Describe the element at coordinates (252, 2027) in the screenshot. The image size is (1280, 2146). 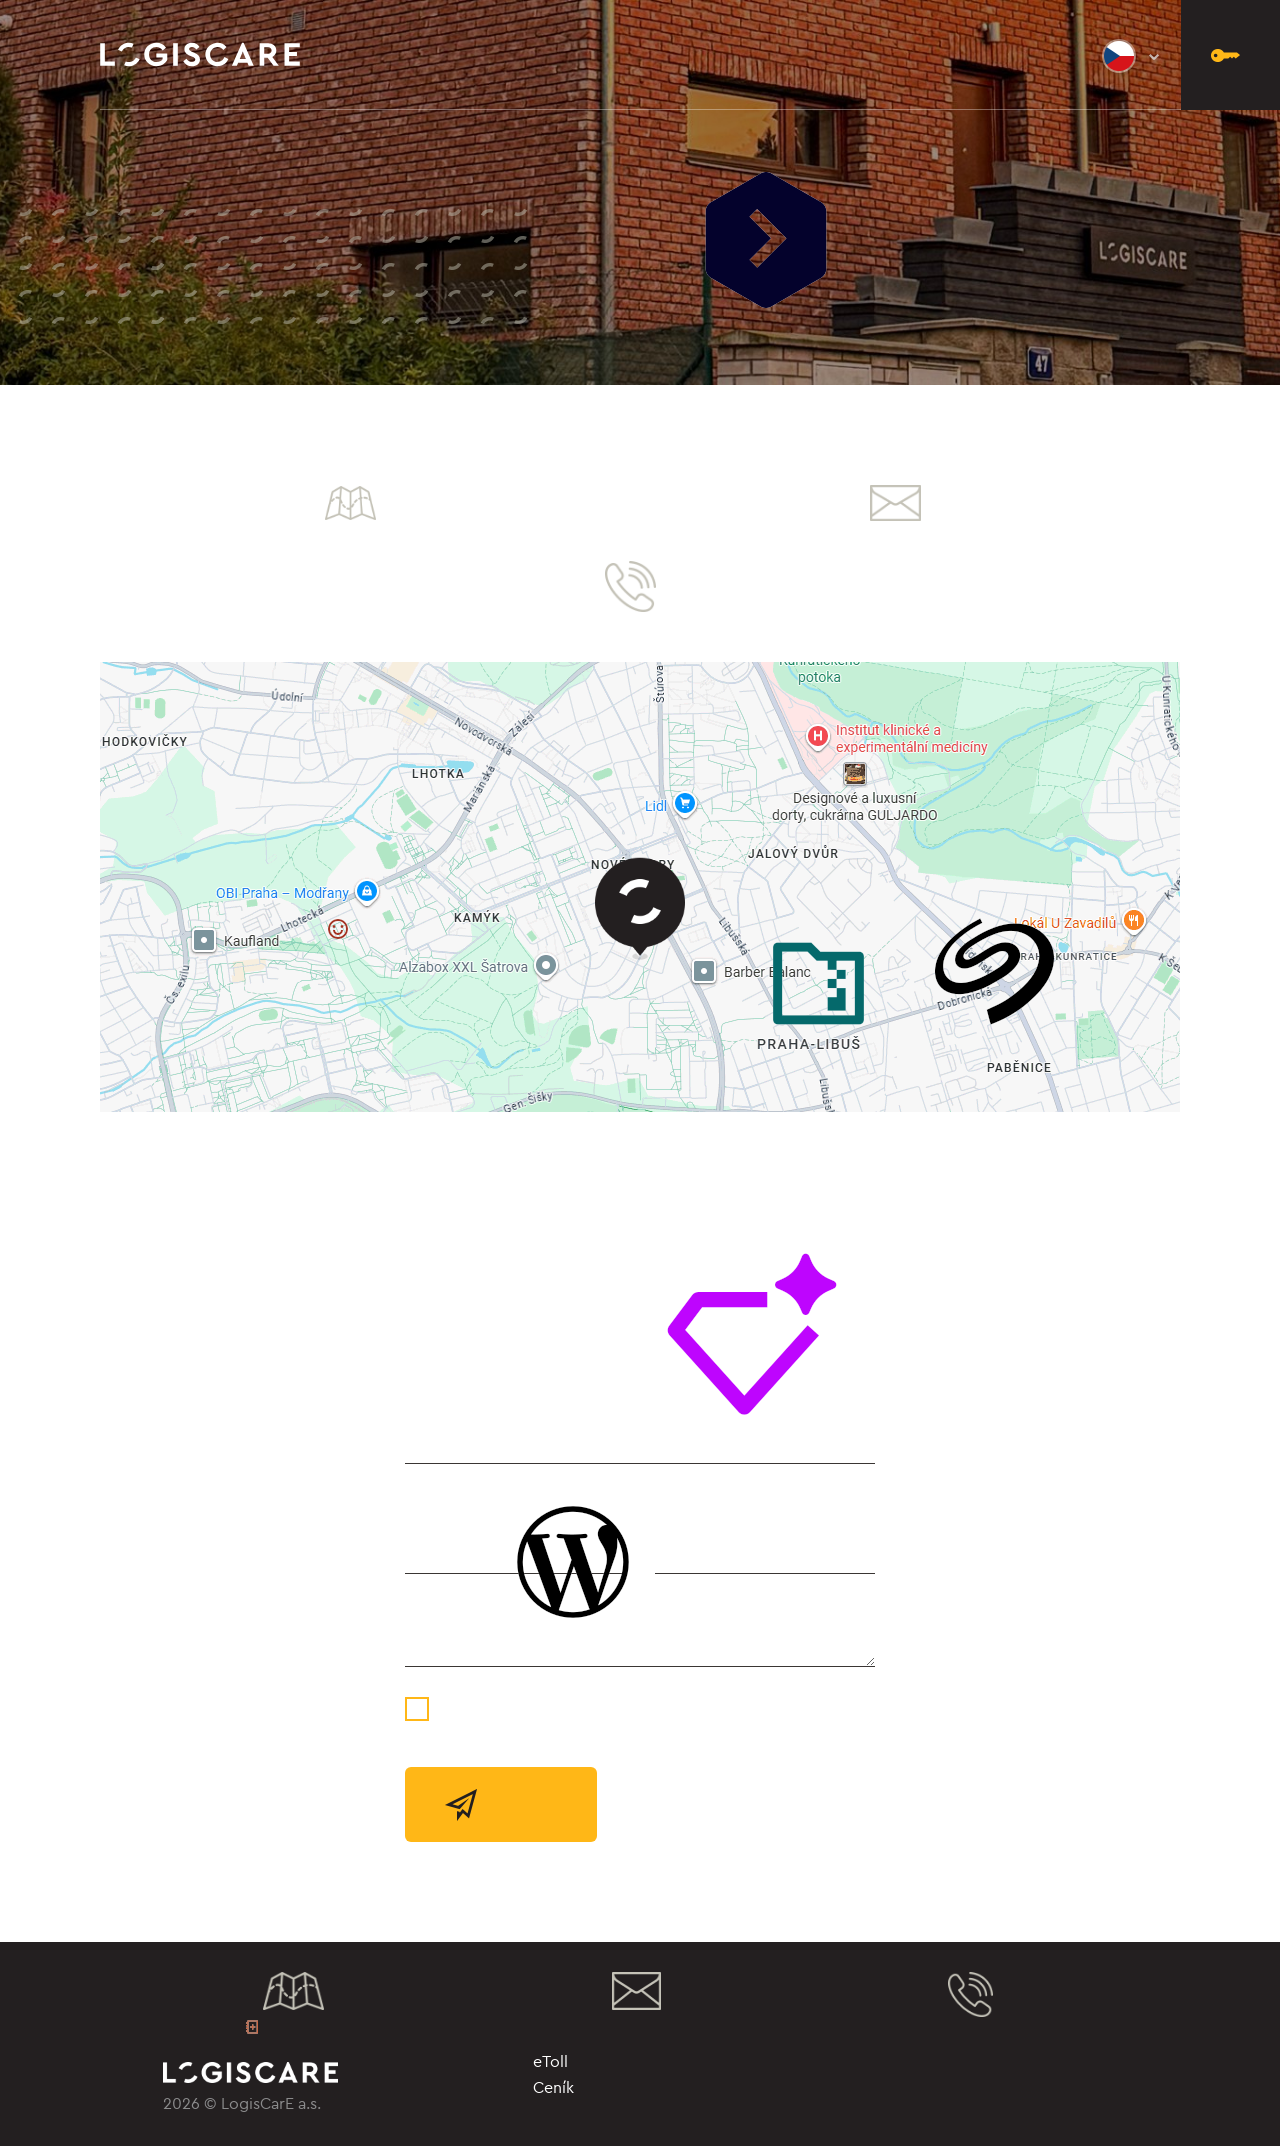
I see `access health records or medical history` at that location.